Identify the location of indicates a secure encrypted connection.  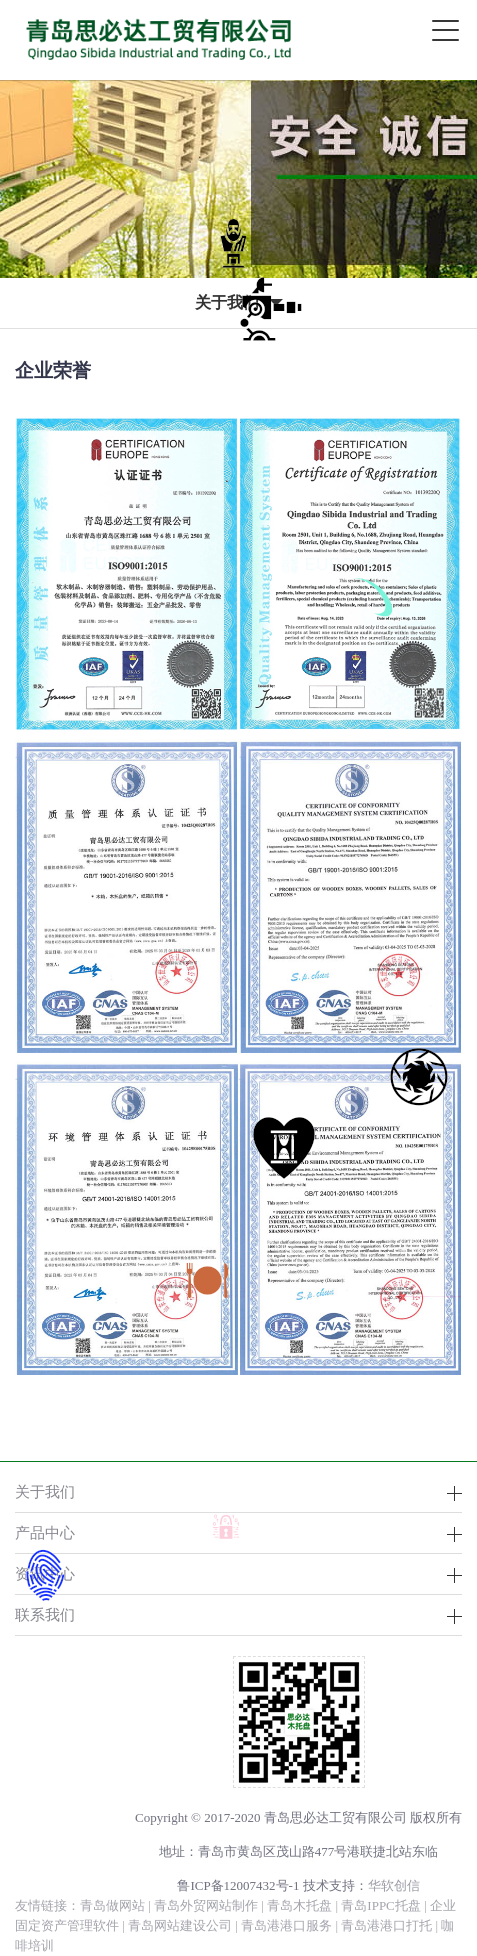
(226, 1527).